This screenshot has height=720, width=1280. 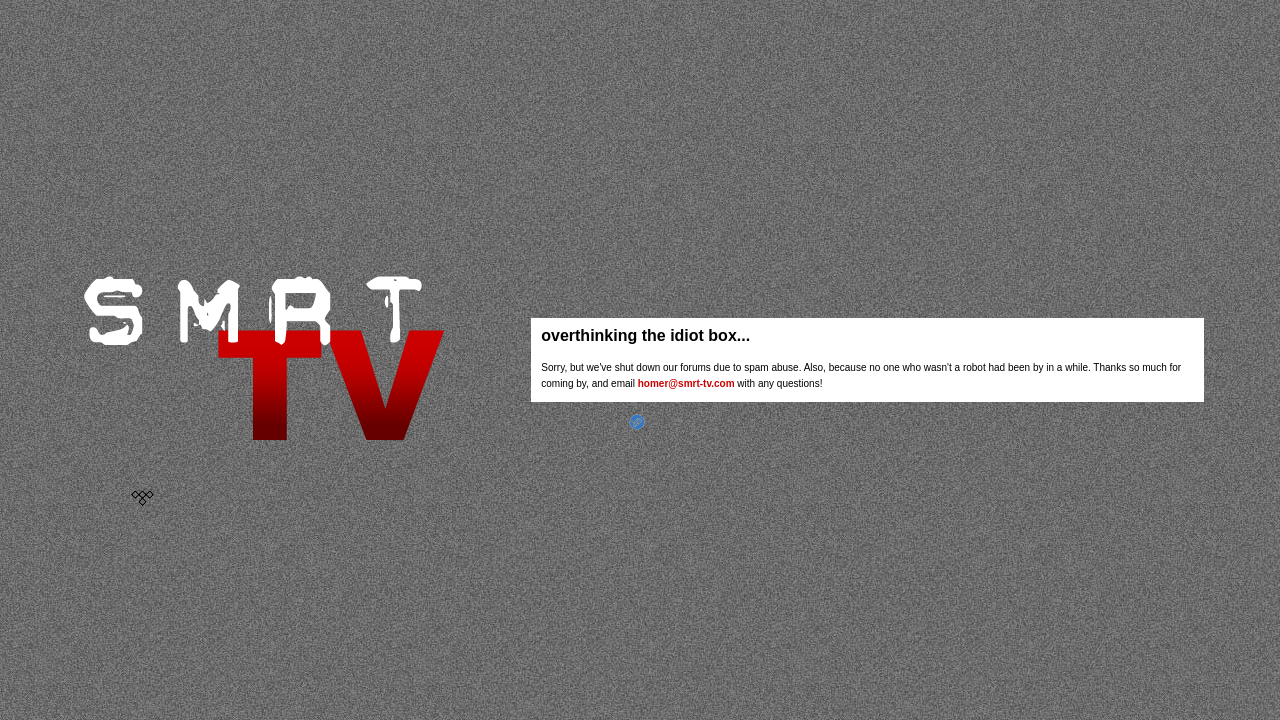 I want to click on open the Steam gaming platform, so click(x=637, y=422).